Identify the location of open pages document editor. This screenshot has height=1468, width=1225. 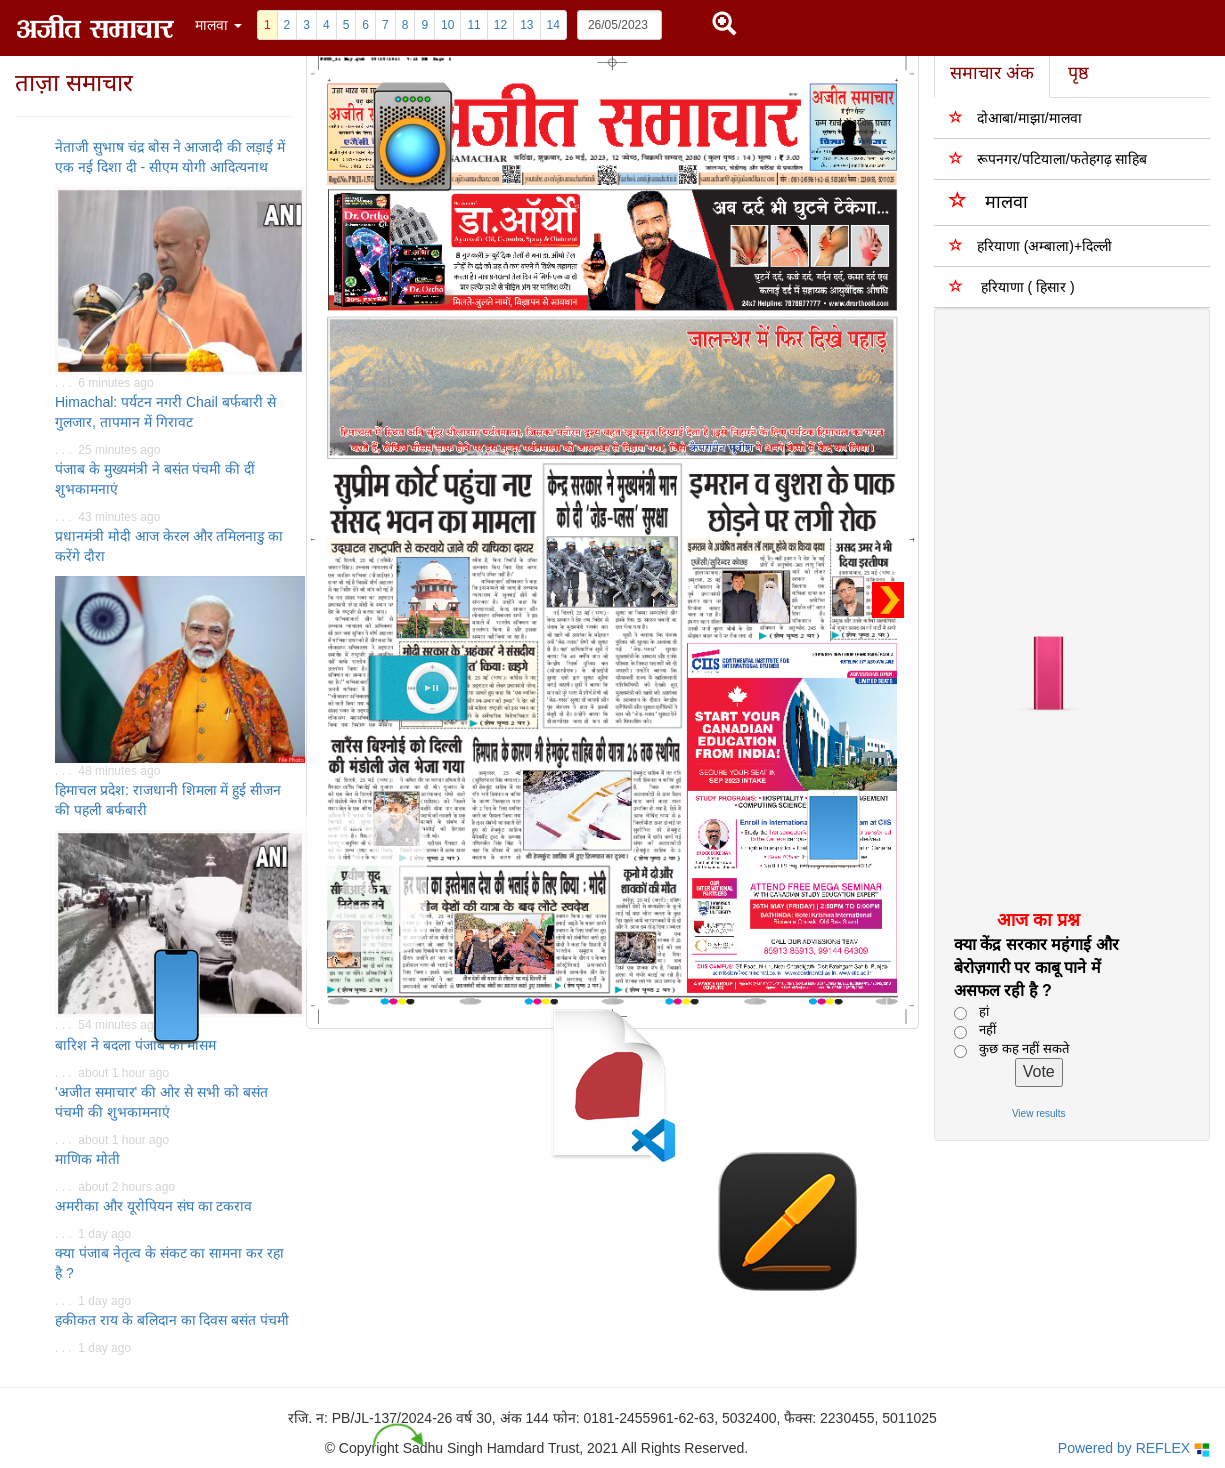
(787, 1221).